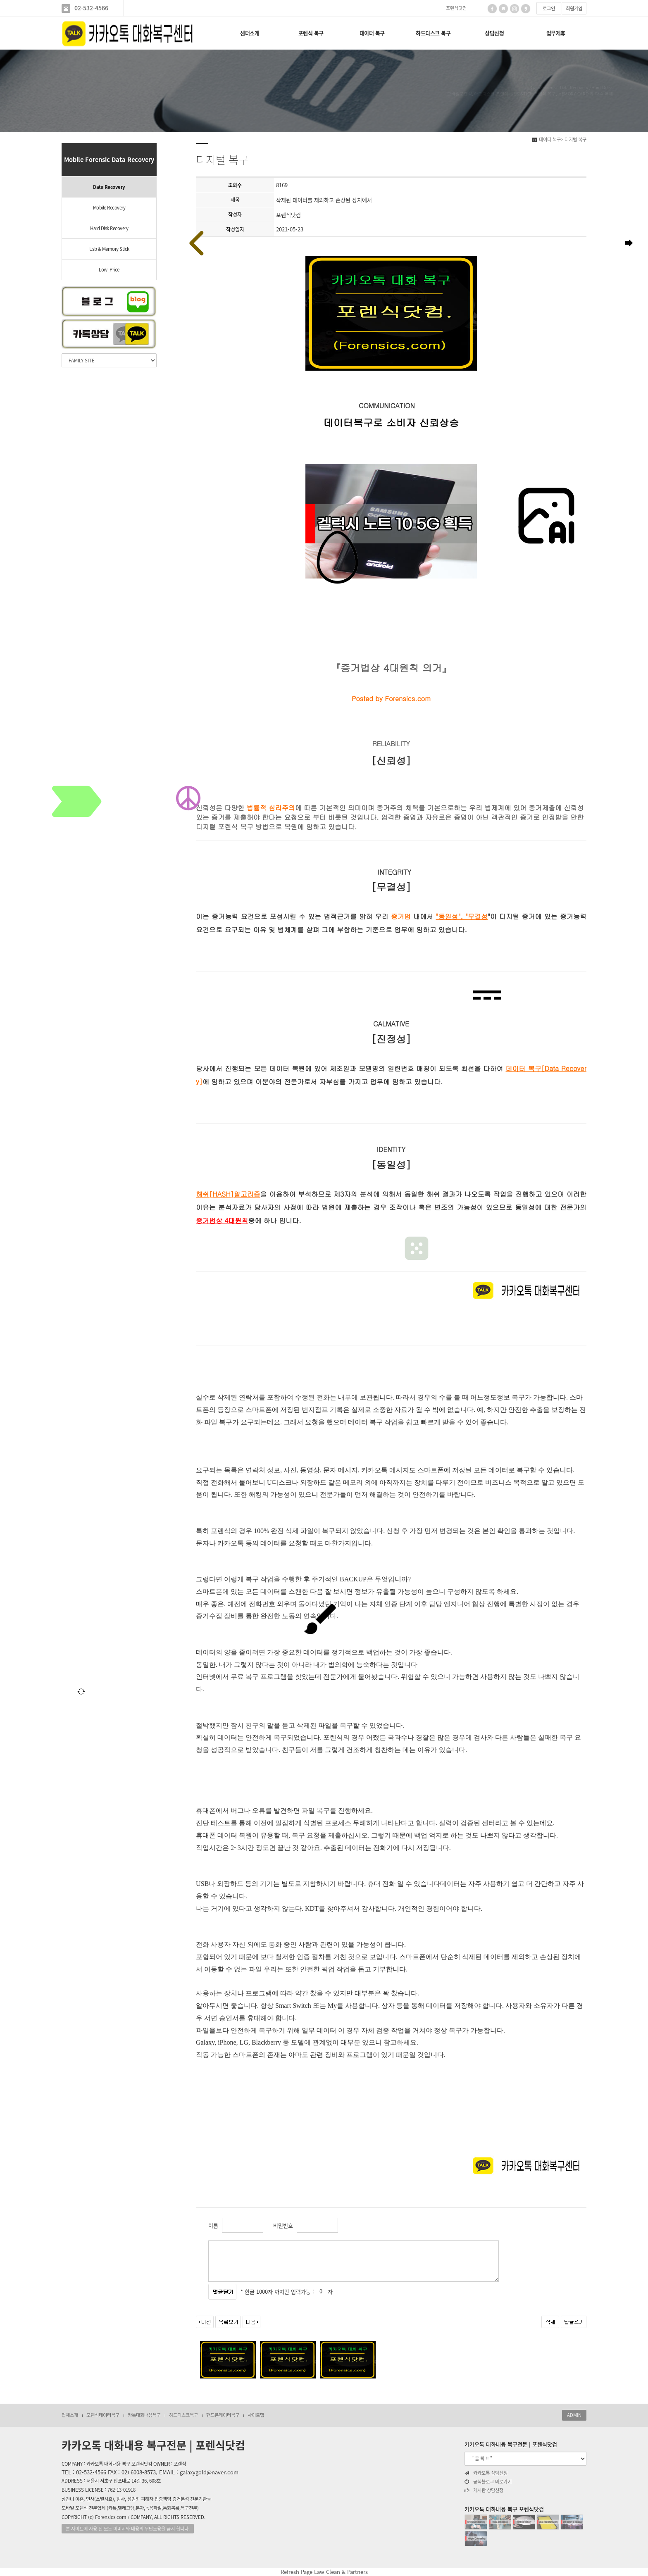 Image resolution: width=648 pixels, height=2576 pixels. What do you see at coordinates (188, 798) in the screenshot?
I see `peace symbol or anti-war indicator` at bounding box center [188, 798].